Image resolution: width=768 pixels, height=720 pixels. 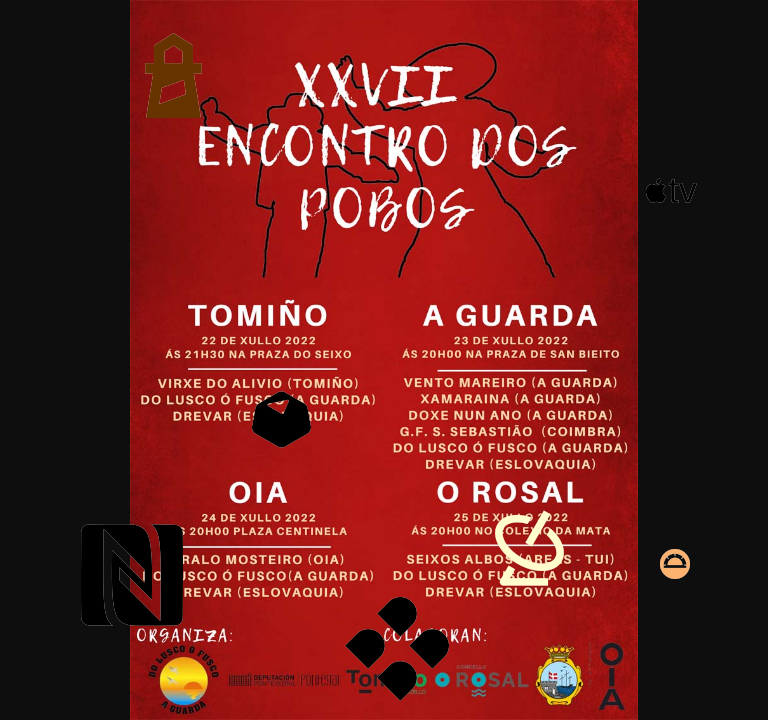 I want to click on indicates NFC connectivity is available, so click(x=132, y=575).